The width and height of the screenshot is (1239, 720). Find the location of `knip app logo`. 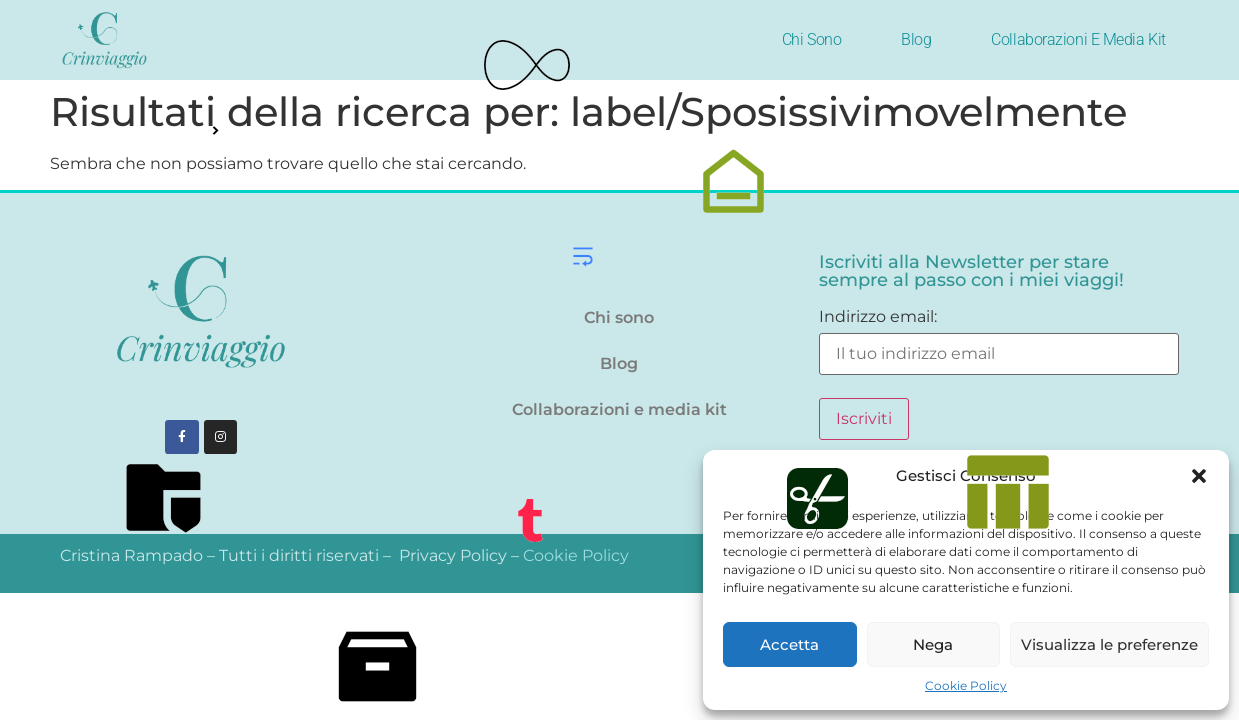

knip app logo is located at coordinates (817, 498).